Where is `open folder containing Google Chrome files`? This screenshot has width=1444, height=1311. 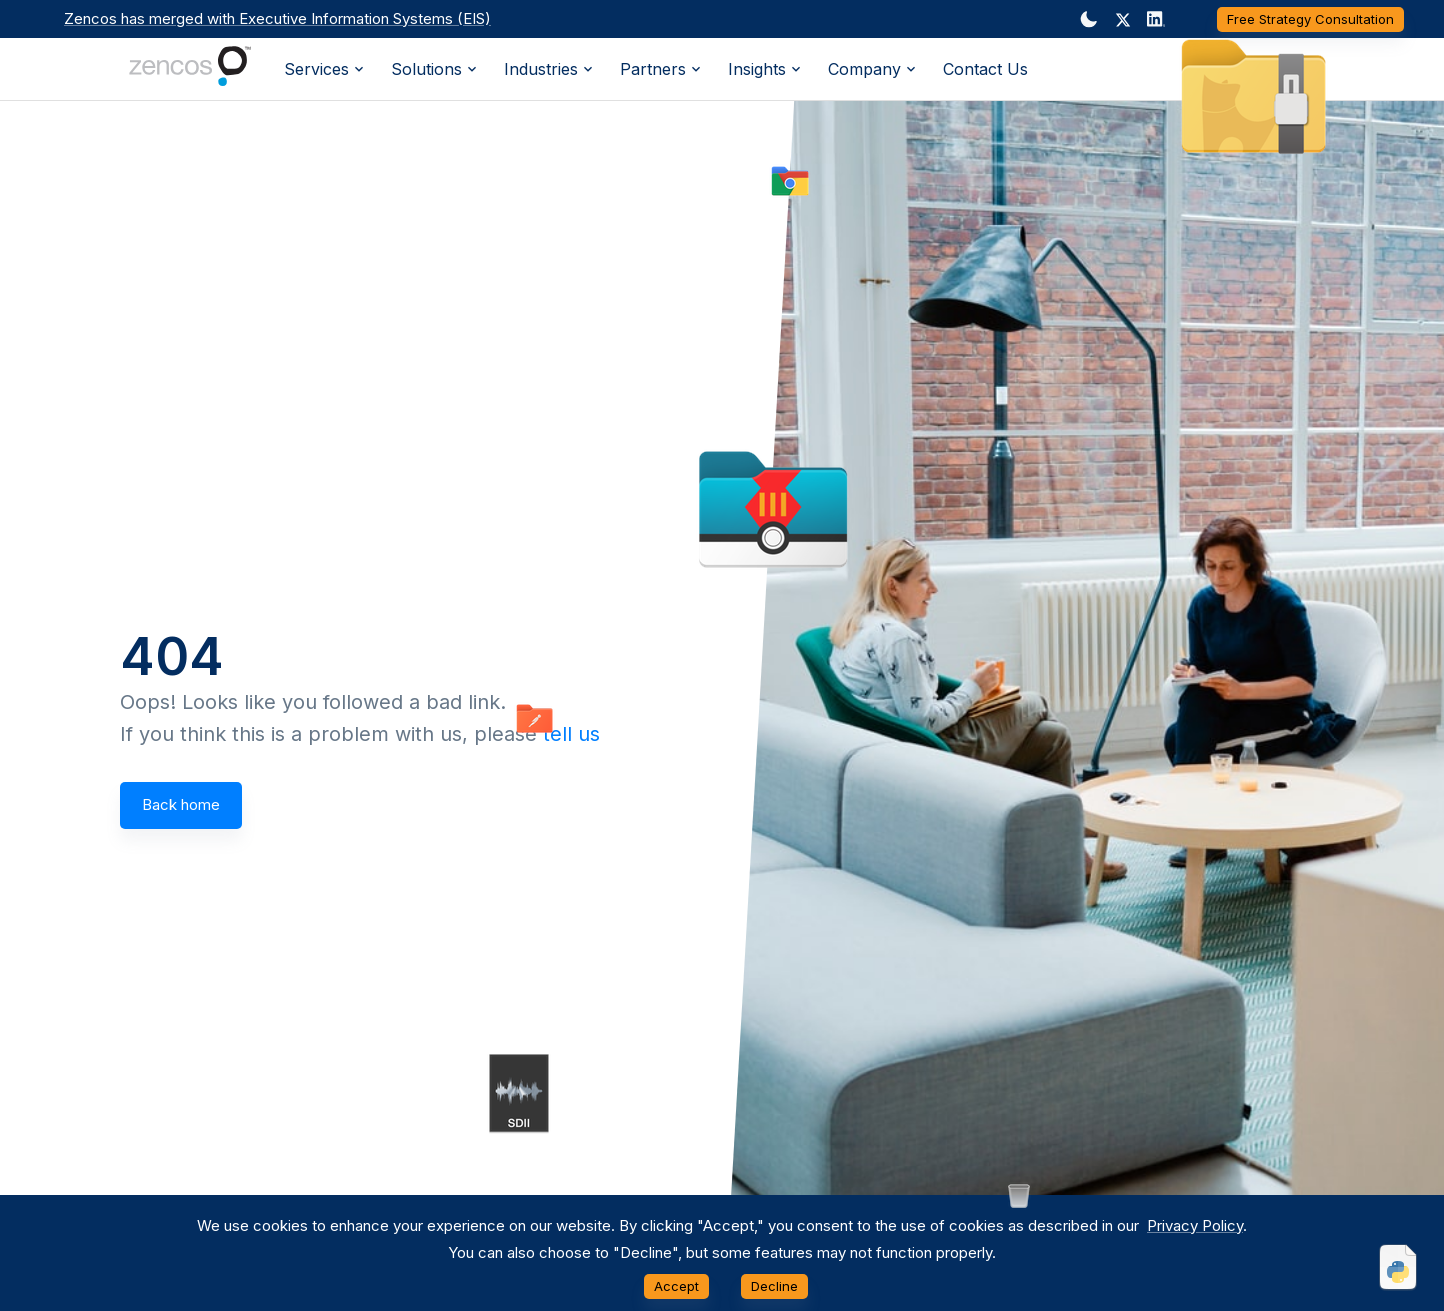 open folder containing Google Chrome files is located at coordinates (790, 182).